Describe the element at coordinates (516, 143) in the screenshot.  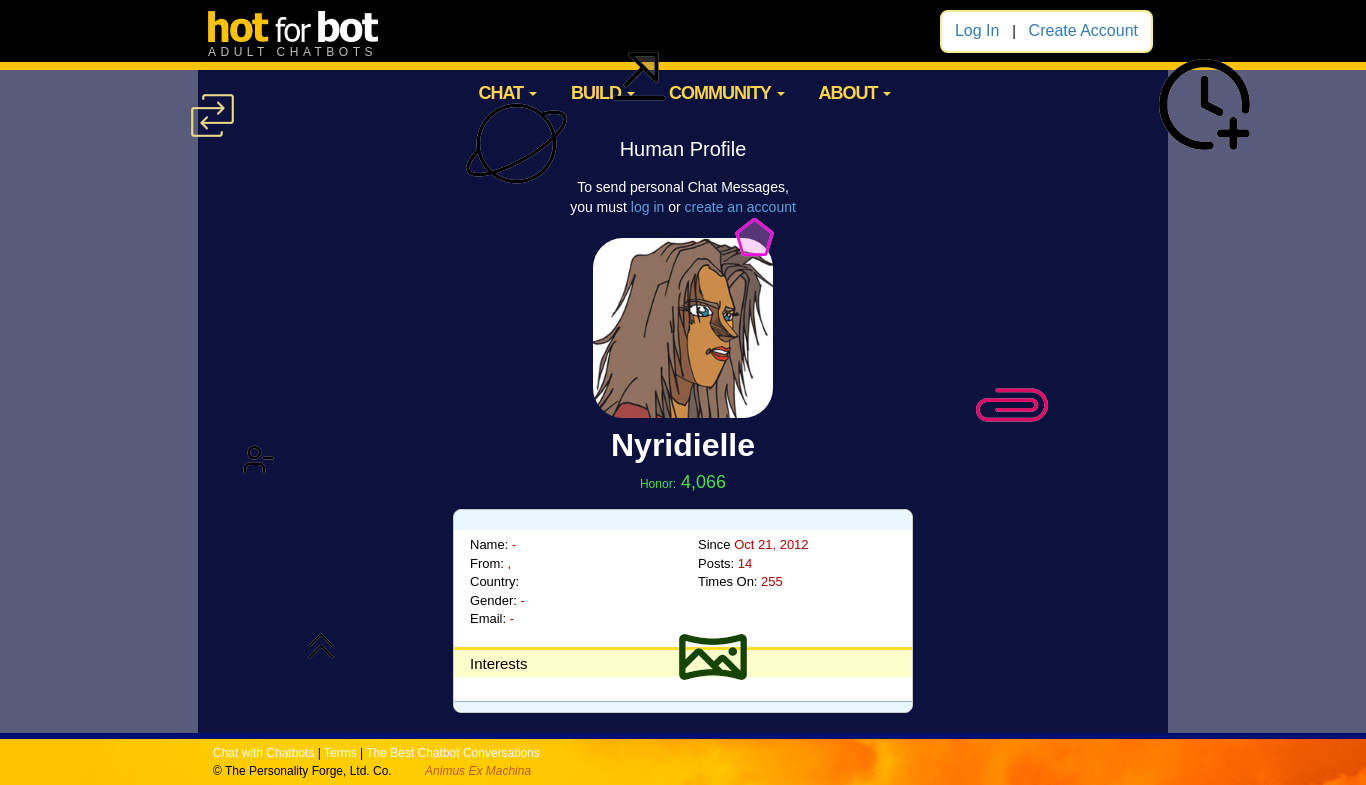
I see `explore global or worldwide content` at that location.